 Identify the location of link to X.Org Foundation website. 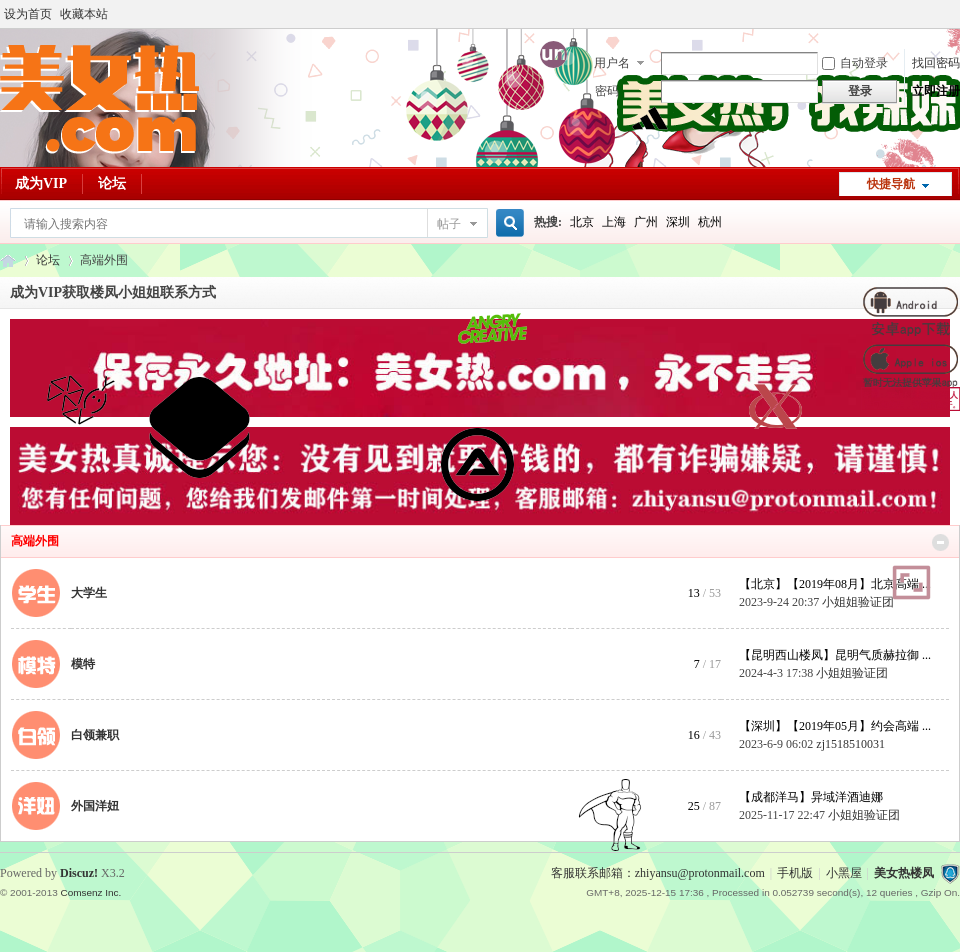
(775, 406).